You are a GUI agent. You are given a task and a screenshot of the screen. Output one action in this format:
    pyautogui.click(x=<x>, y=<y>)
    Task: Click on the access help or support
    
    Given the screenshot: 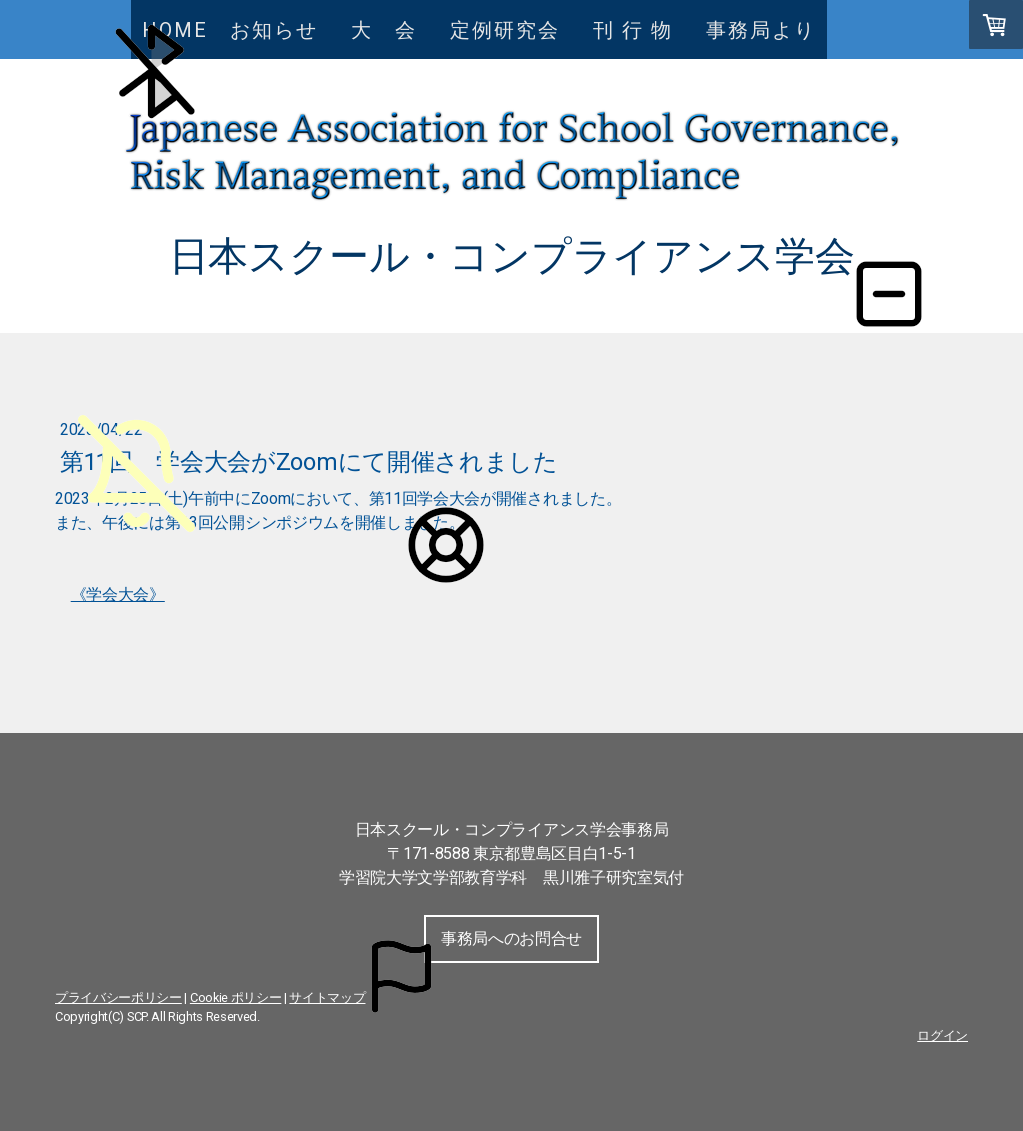 What is the action you would take?
    pyautogui.click(x=446, y=545)
    